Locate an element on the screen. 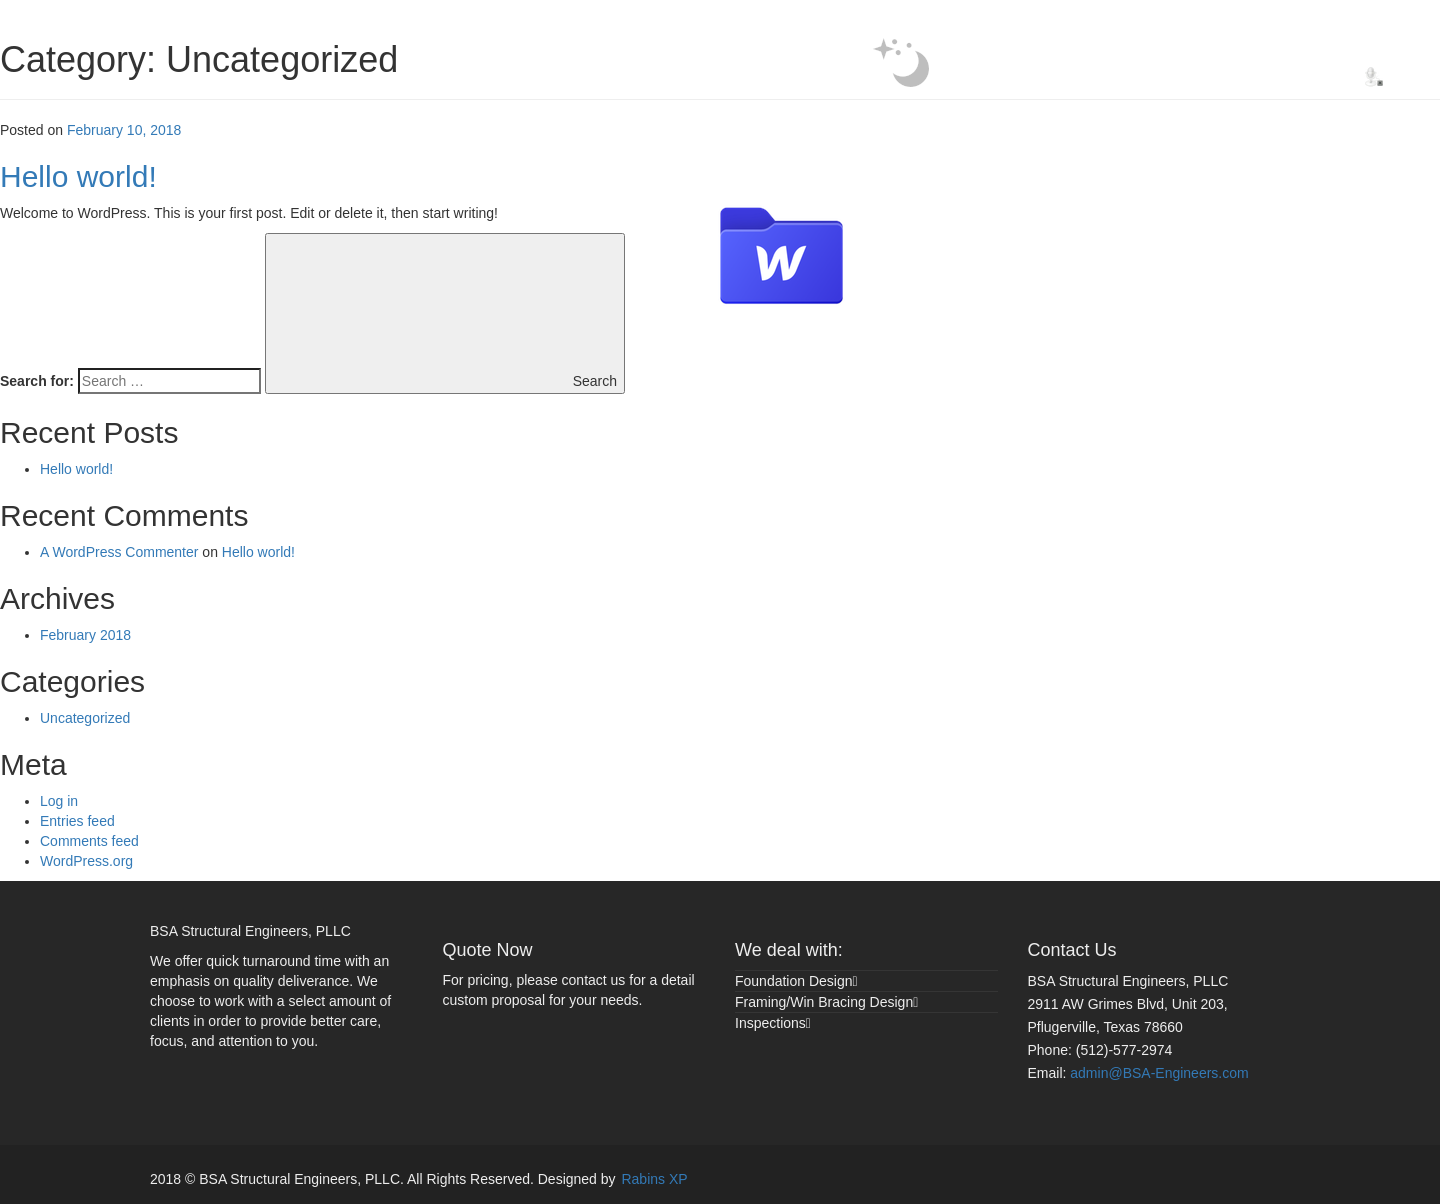 The image size is (1440, 1204). microphone is muted is located at coordinates (1374, 77).